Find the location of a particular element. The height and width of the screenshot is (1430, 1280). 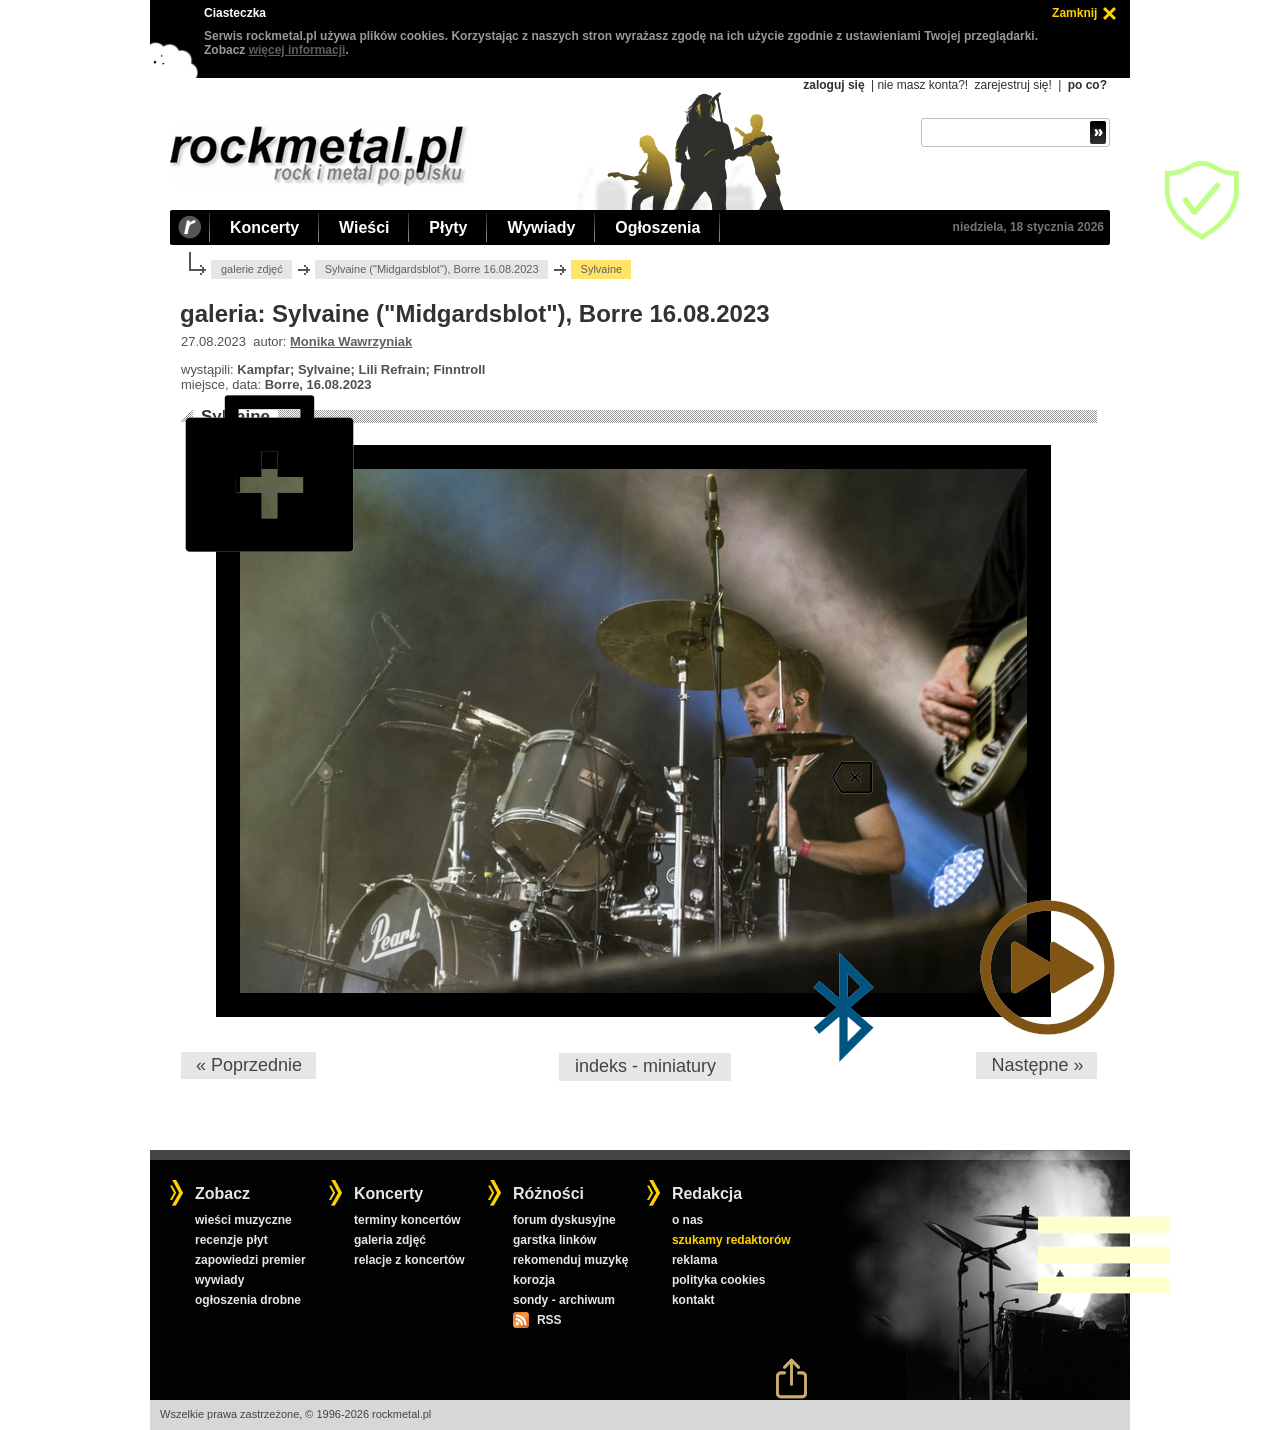

skip forward or fast-forward media playback is located at coordinates (1047, 967).